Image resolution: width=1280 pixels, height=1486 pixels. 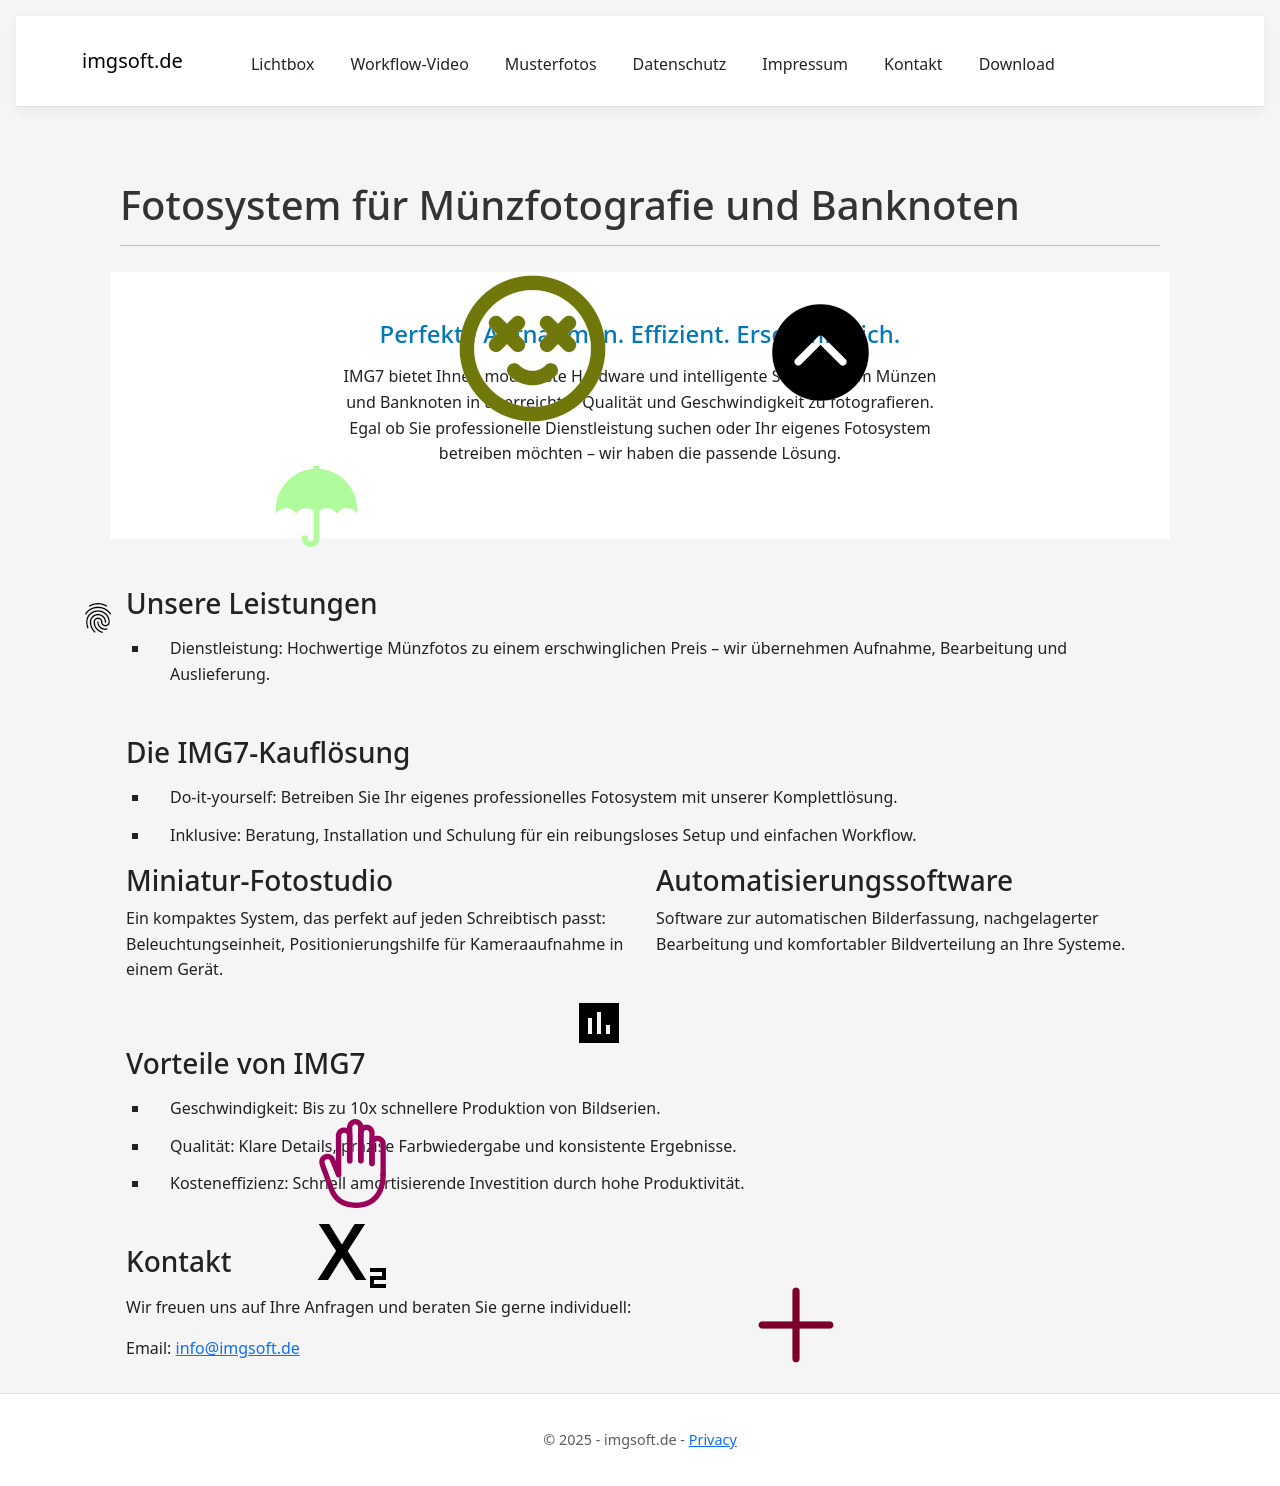 What do you see at coordinates (98, 618) in the screenshot?
I see `authenticate with fingerprint` at bounding box center [98, 618].